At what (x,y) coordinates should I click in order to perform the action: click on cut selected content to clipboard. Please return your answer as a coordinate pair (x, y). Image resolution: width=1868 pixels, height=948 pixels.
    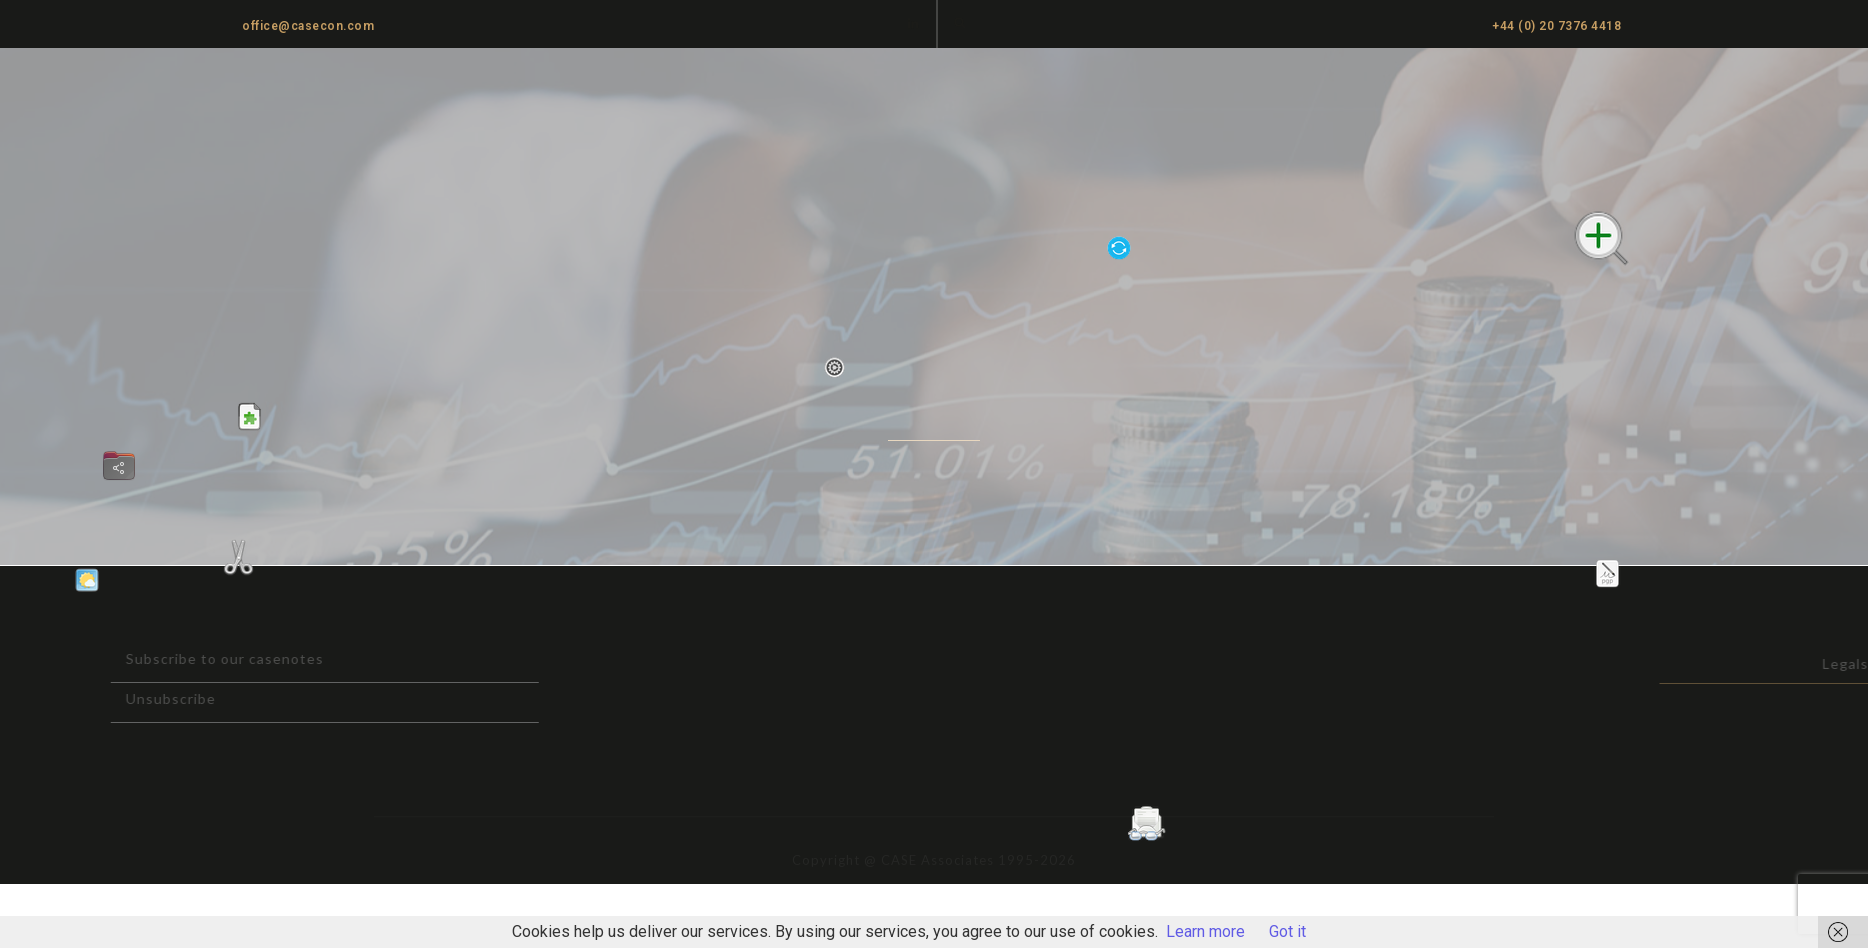
    Looking at the image, I should click on (238, 557).